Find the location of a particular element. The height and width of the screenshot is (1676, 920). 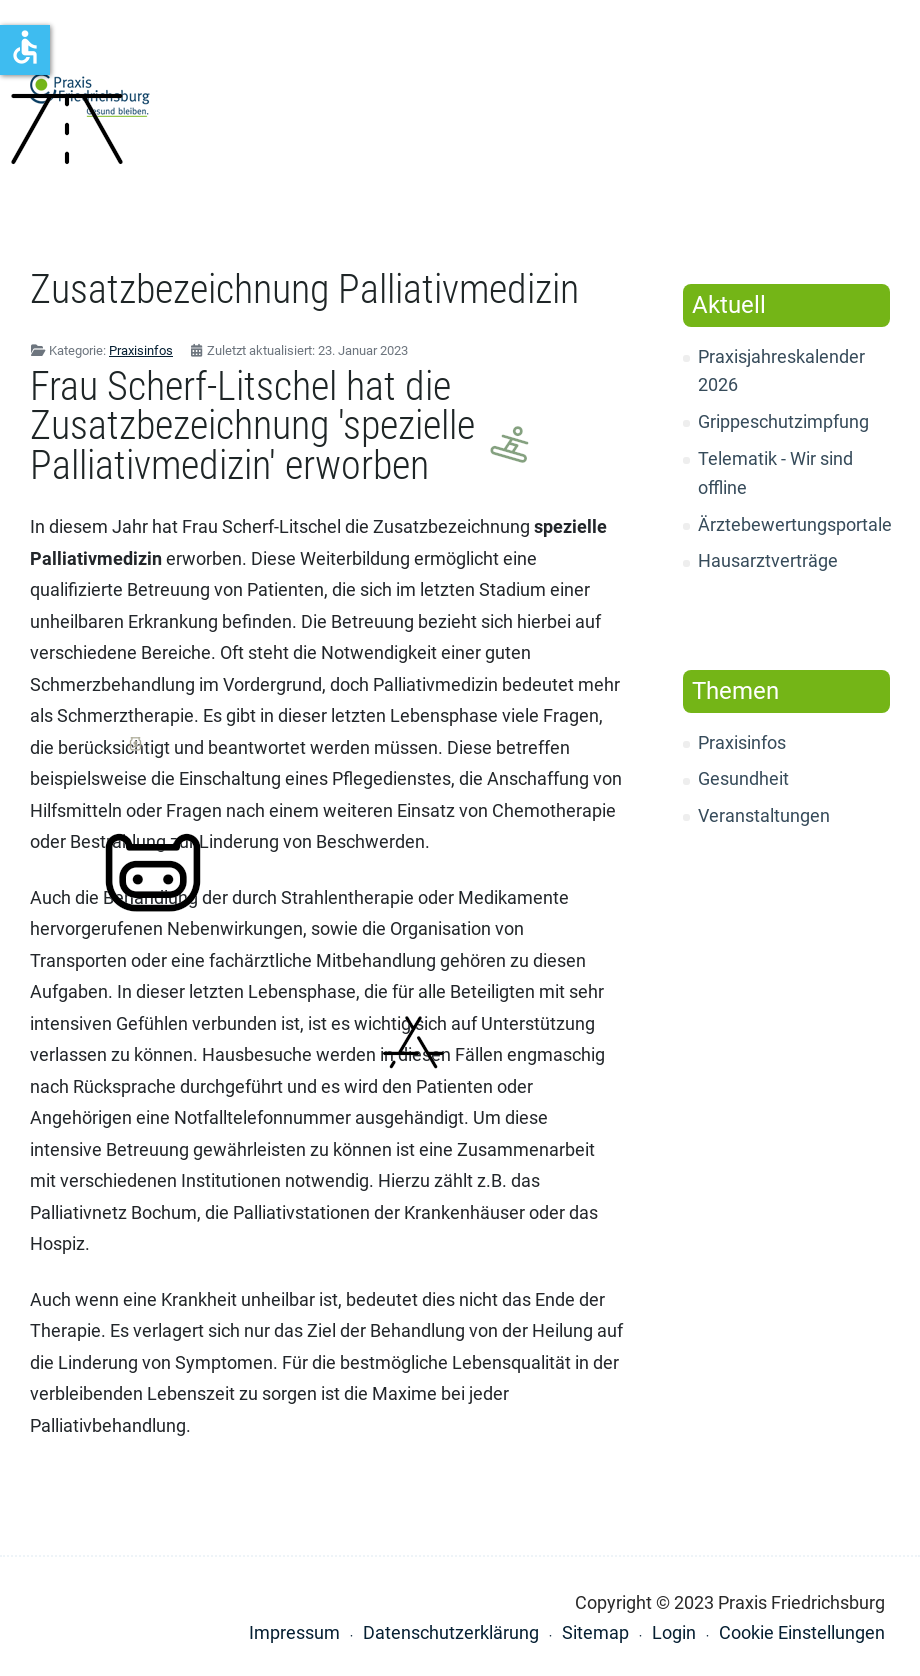

finn the human character icon from adventure time is located at coordinates (153, 871).